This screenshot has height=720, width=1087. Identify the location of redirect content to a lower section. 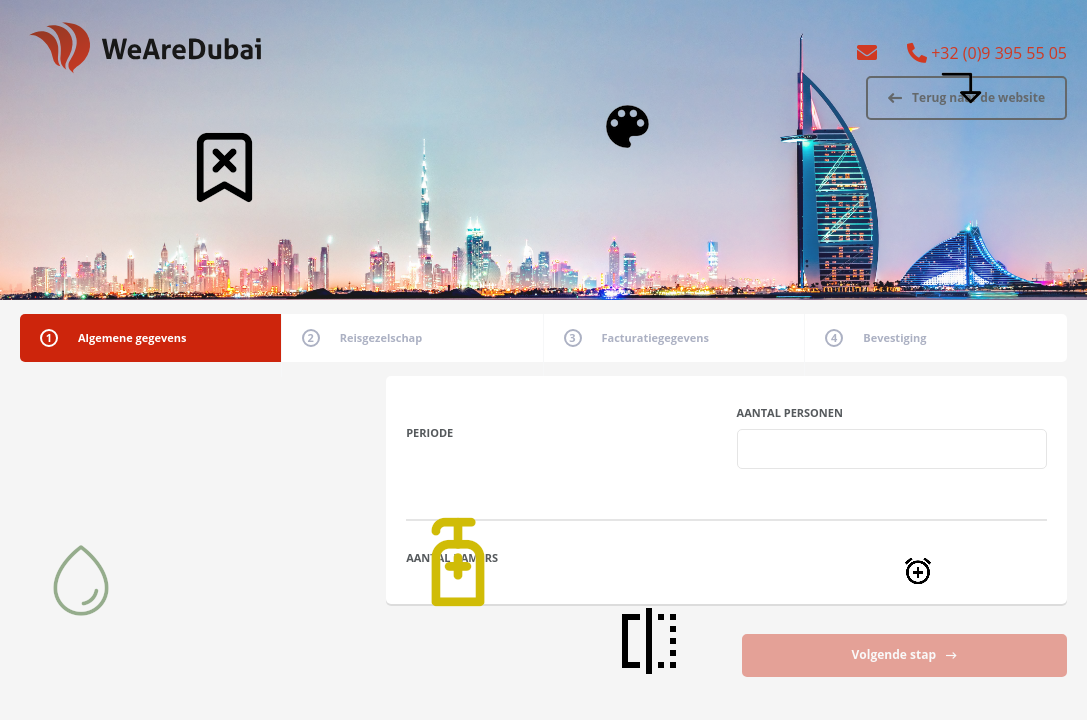
(961, 86).